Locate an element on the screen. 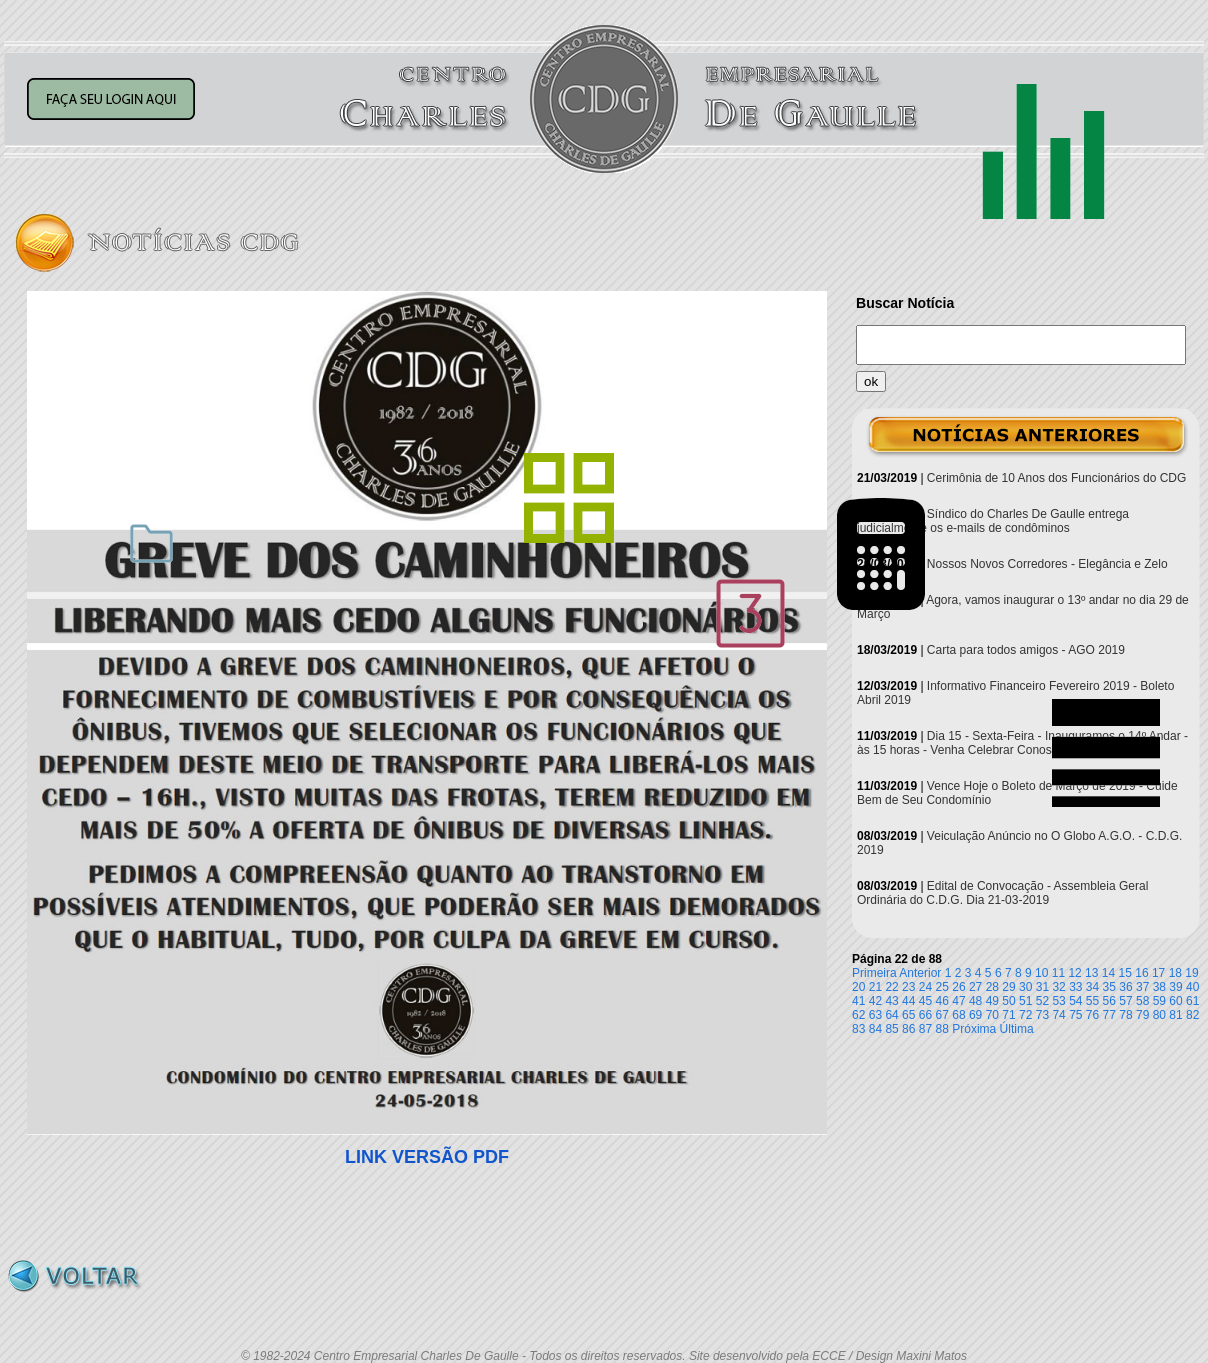 This screenshot has width=1208, height=1363. switch to grid view is located at coordinates (569, 498).